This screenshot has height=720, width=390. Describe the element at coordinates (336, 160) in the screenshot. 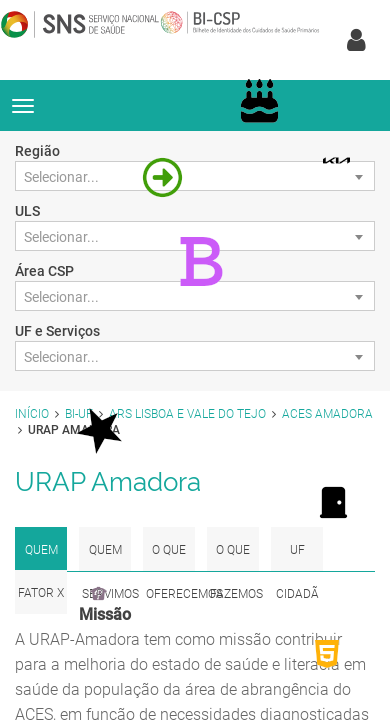

I see `Kia brand logo` at that location.